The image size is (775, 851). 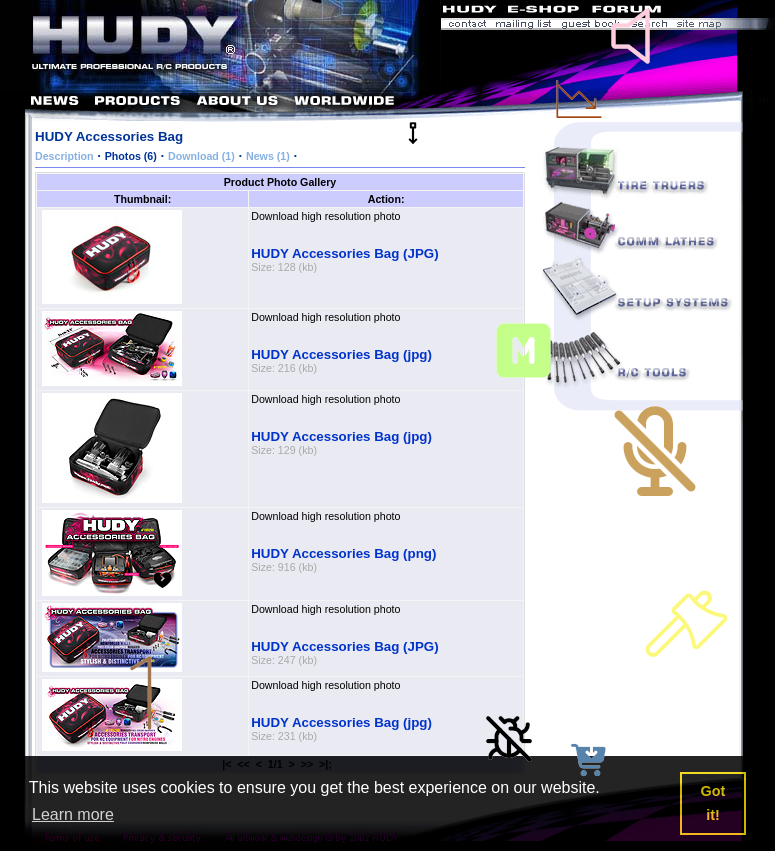 What do you see at coordinates (655, 451) in the screenshot?
I see `mute your microphone` at bounding box center [655, 451].